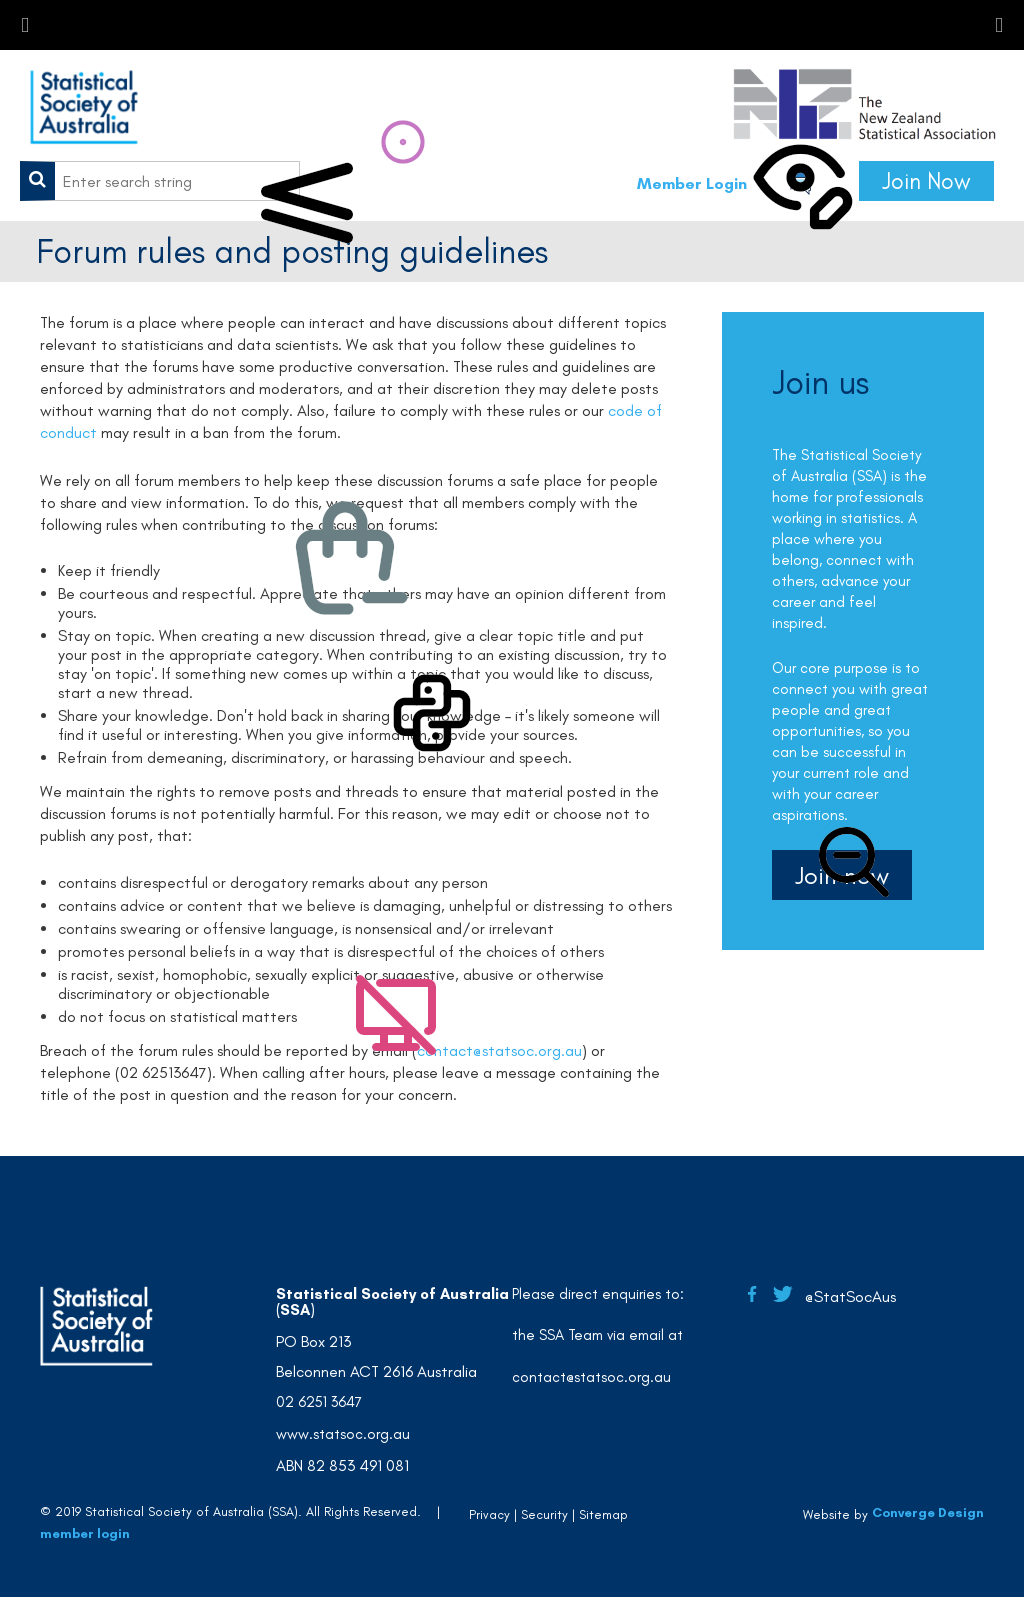 The height and width of the screenshot is (1597, 1024). Describe the element at coordinates (396, 1015) in the screenshot. I see `desktop display is unavailable or disconnected` at that location.